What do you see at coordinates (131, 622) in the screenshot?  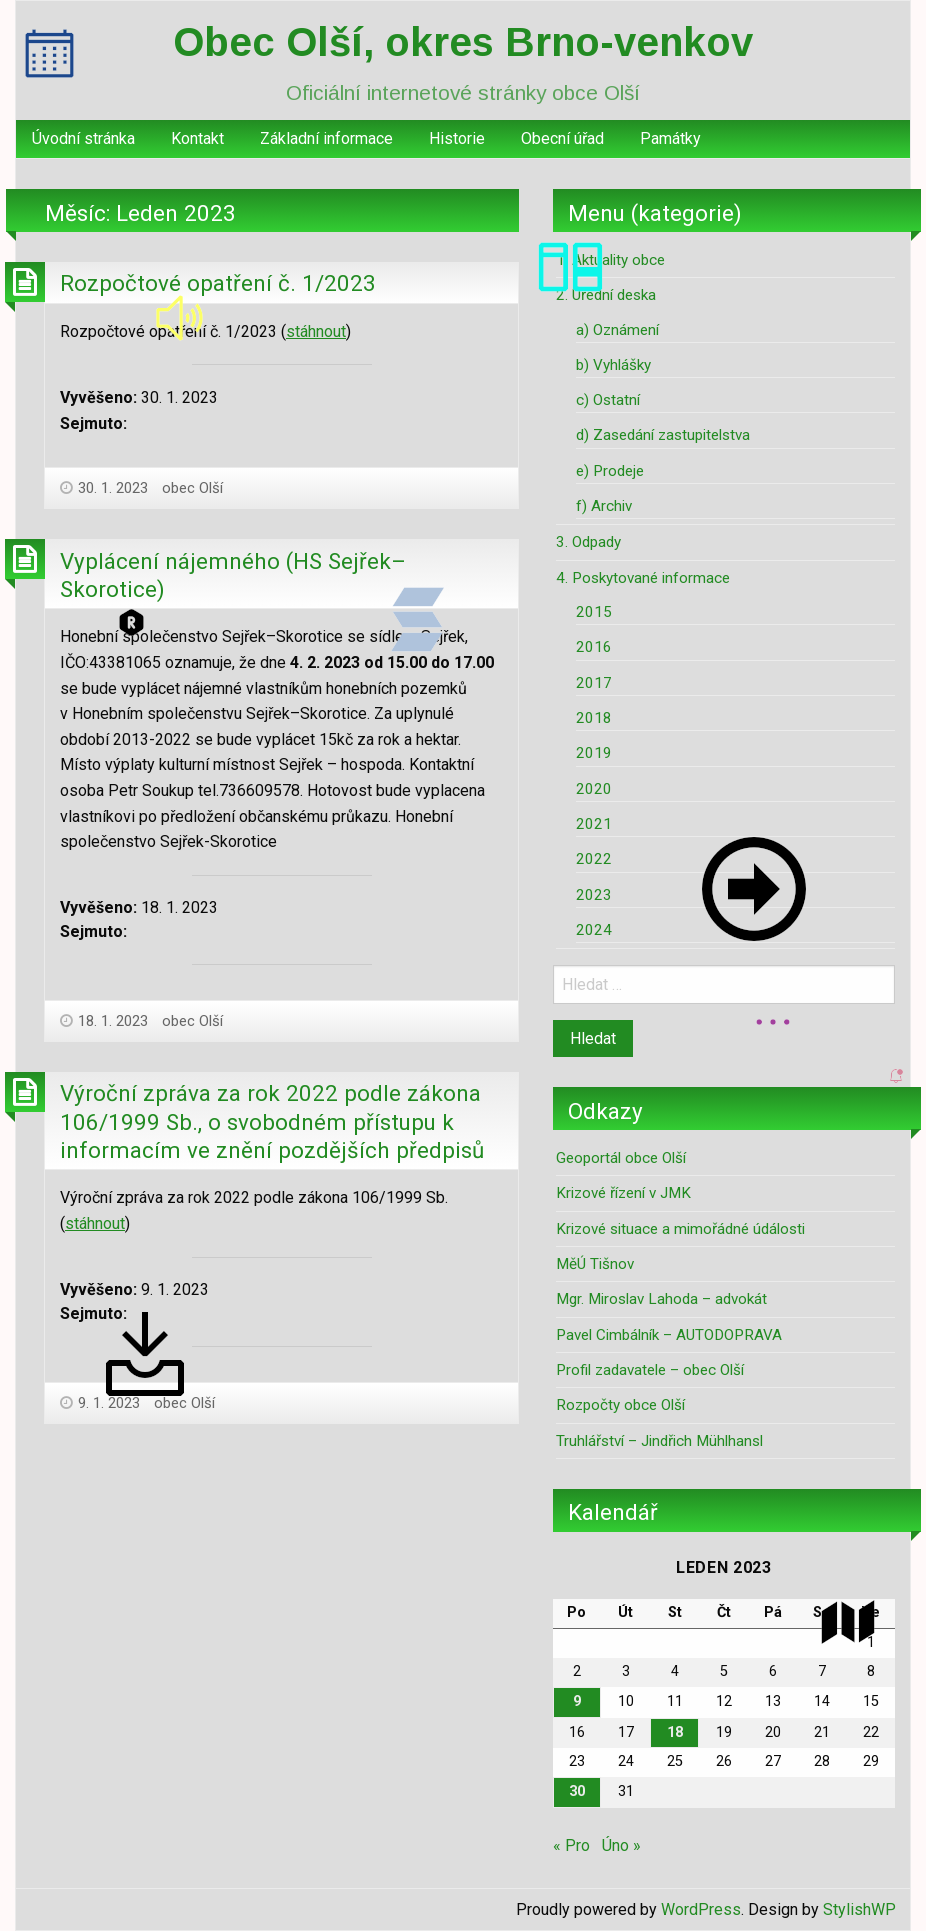 I see `indicates a restricted or rated content category` at bounding box center [131, 622].